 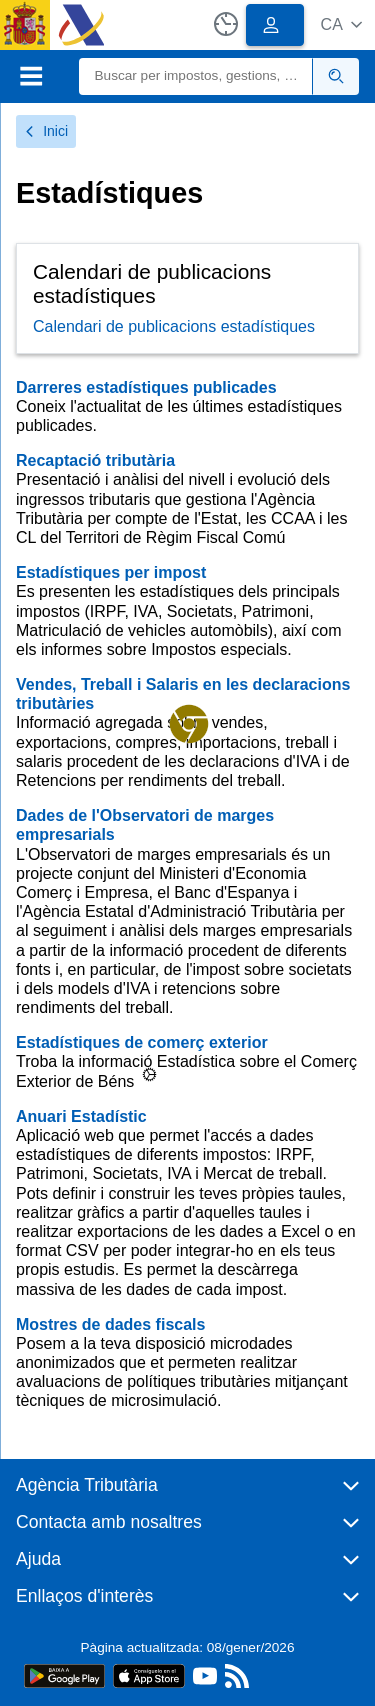 What do you see at coordinates (189, 724) in the screenshot?
I see `open link in Google Chrome browser` at bounding box center [189, 724].